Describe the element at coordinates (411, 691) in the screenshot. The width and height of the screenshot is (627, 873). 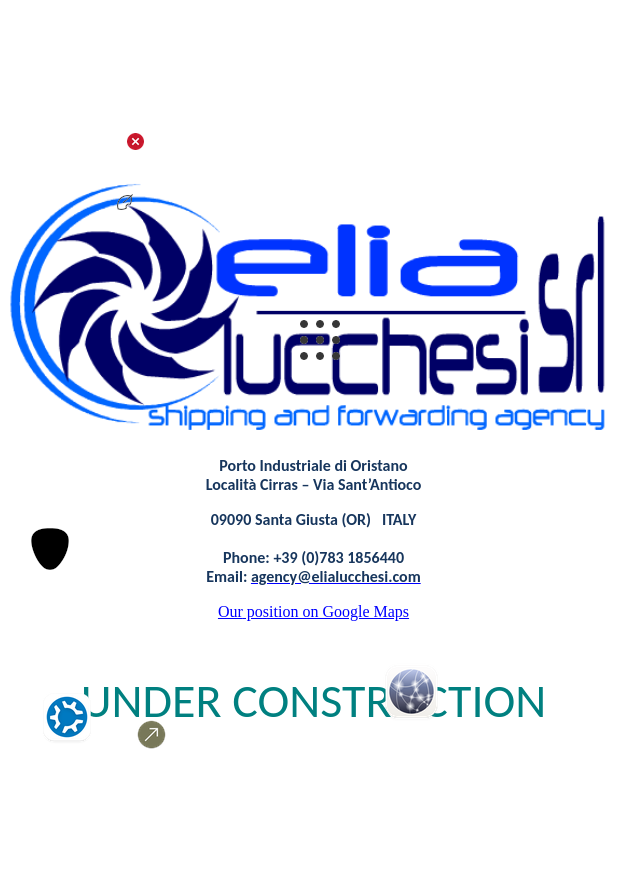
I see `access network file system or shared storage` at that location.